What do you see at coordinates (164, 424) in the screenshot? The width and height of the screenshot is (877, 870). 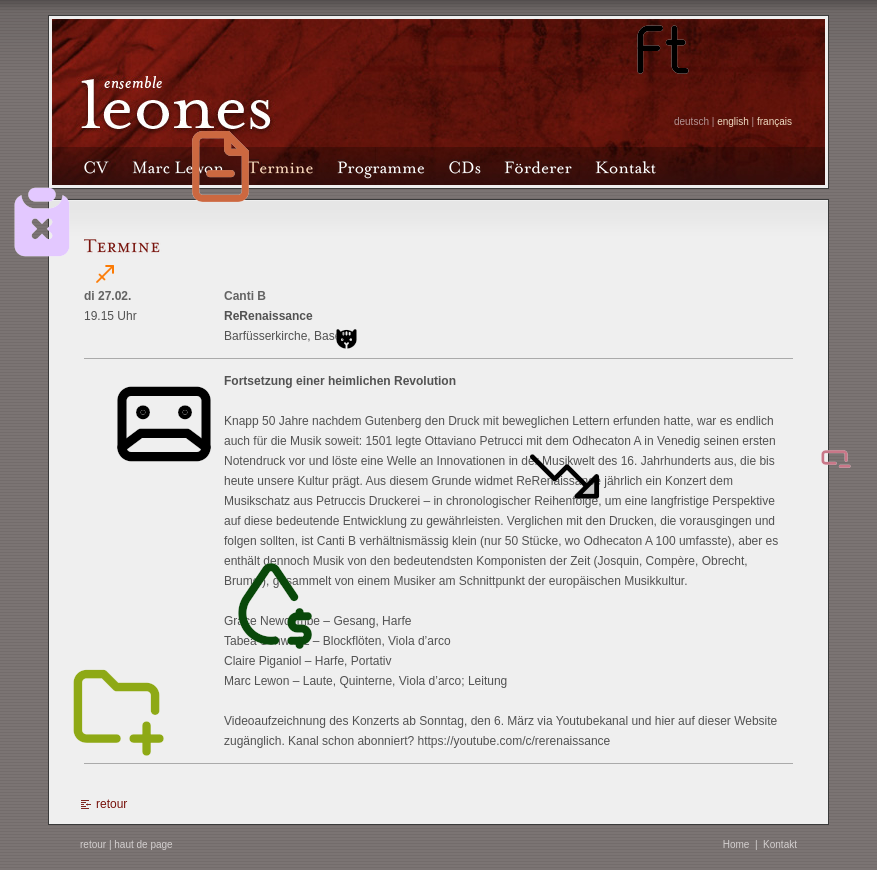 I see `access audio recordings or cassette archives` at bounding box center [164, 424].